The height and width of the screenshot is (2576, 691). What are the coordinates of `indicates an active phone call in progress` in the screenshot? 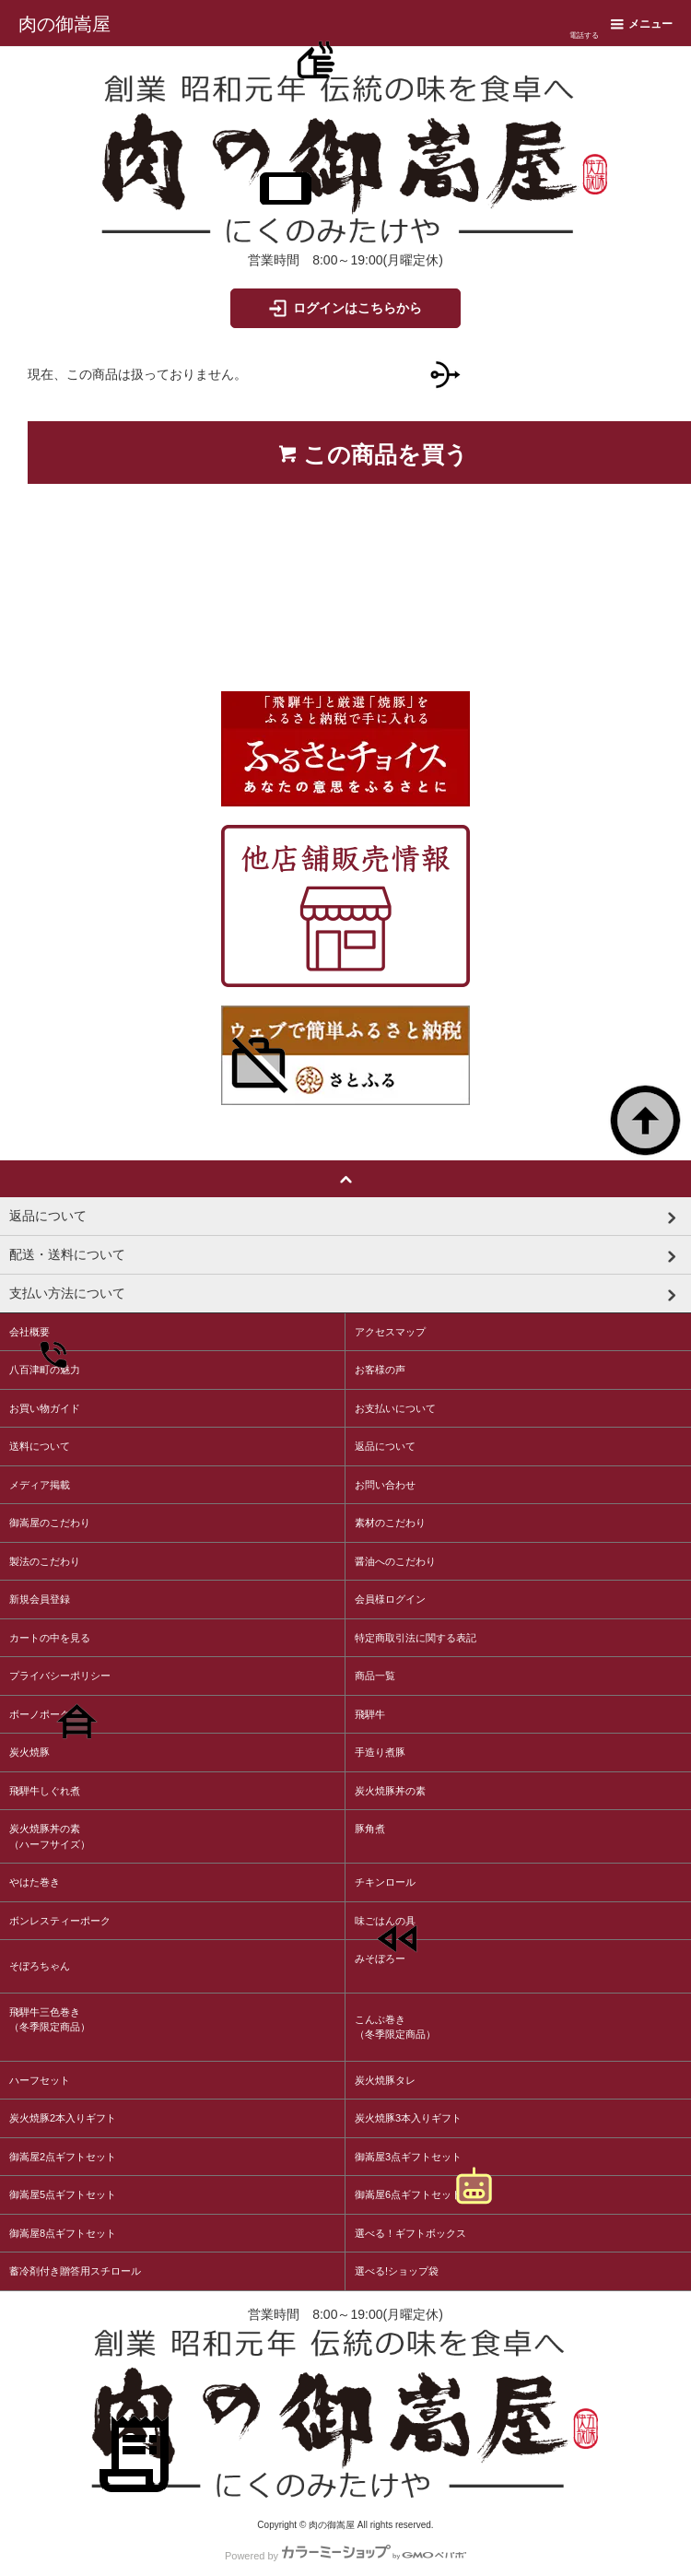 It's located at (53, 1355).